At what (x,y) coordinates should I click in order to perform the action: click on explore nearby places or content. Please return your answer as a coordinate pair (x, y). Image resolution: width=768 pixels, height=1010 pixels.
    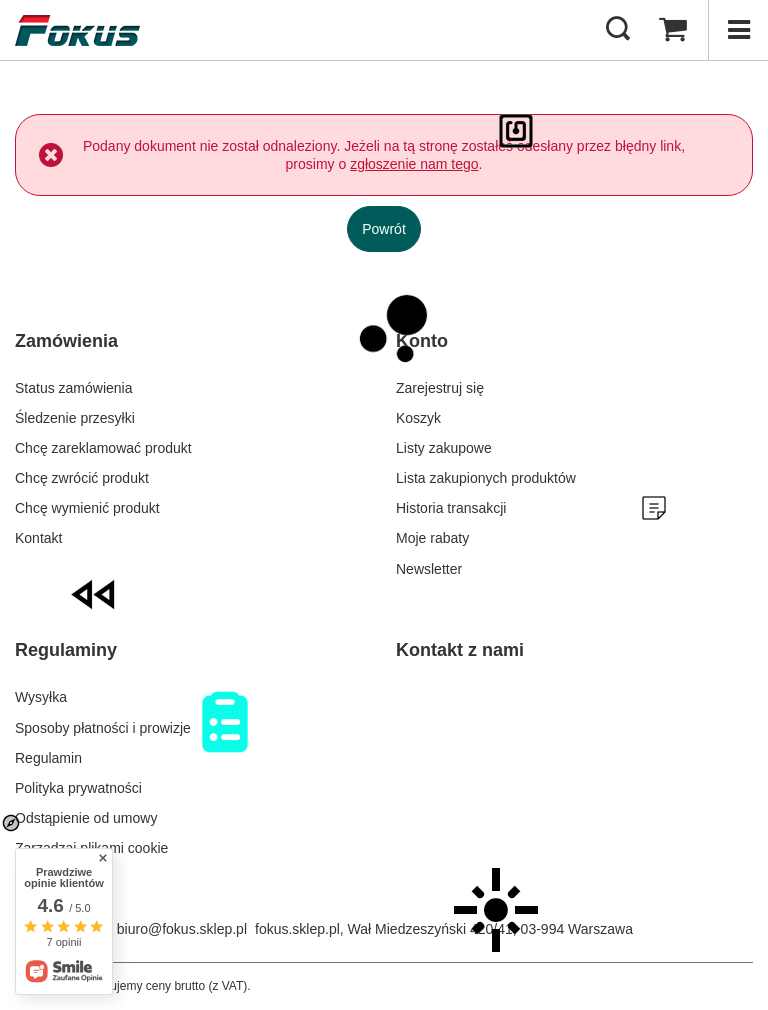
    Looking at the image, I should click on (11, 823).